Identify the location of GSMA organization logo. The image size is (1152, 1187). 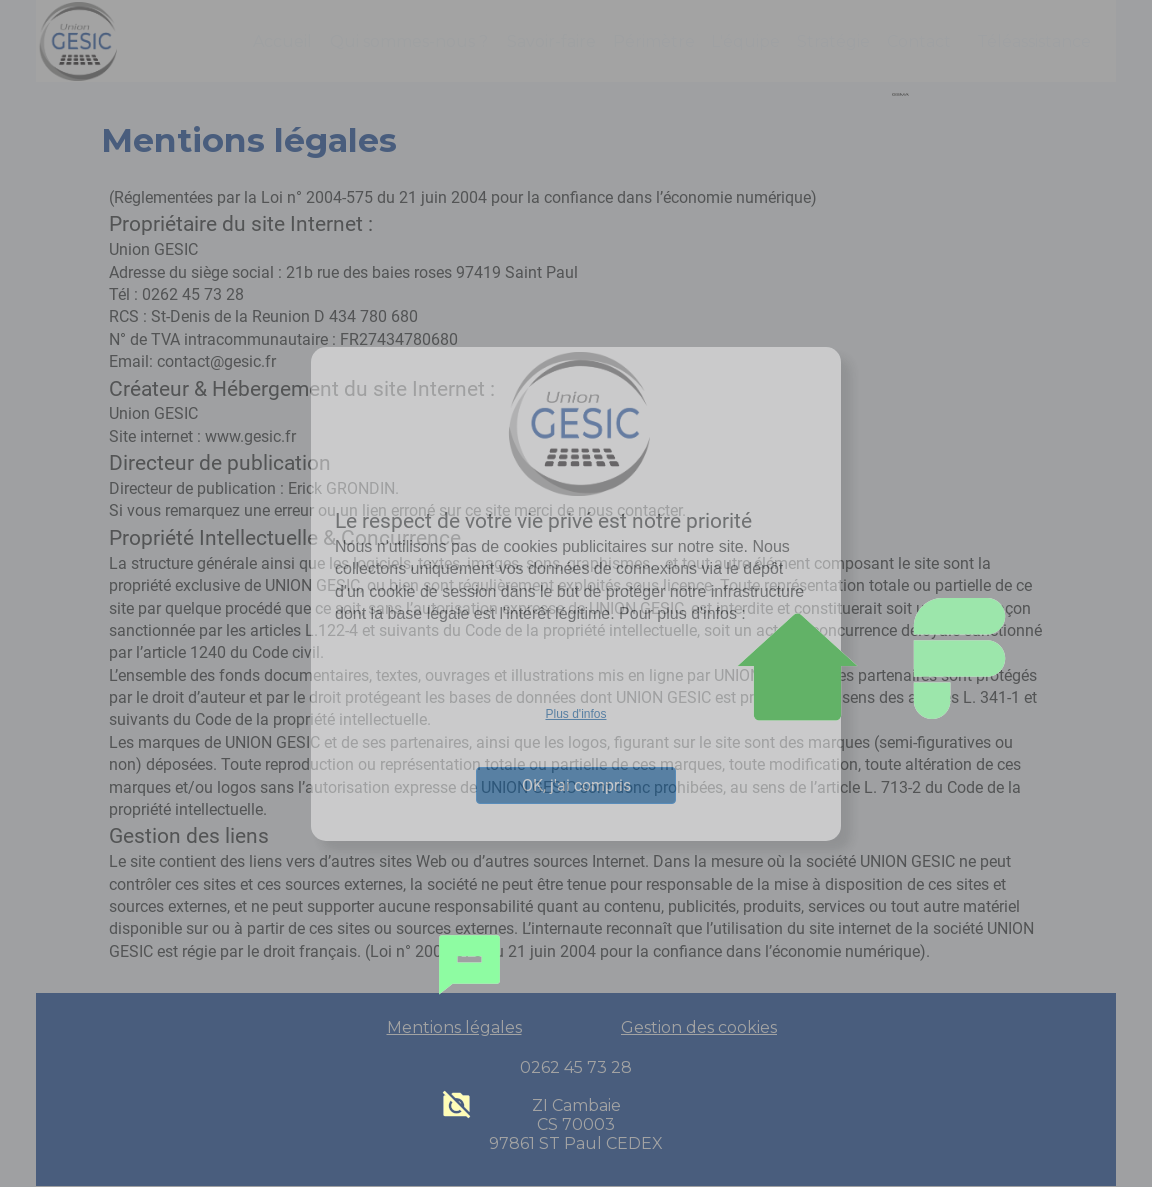
(900, 94).